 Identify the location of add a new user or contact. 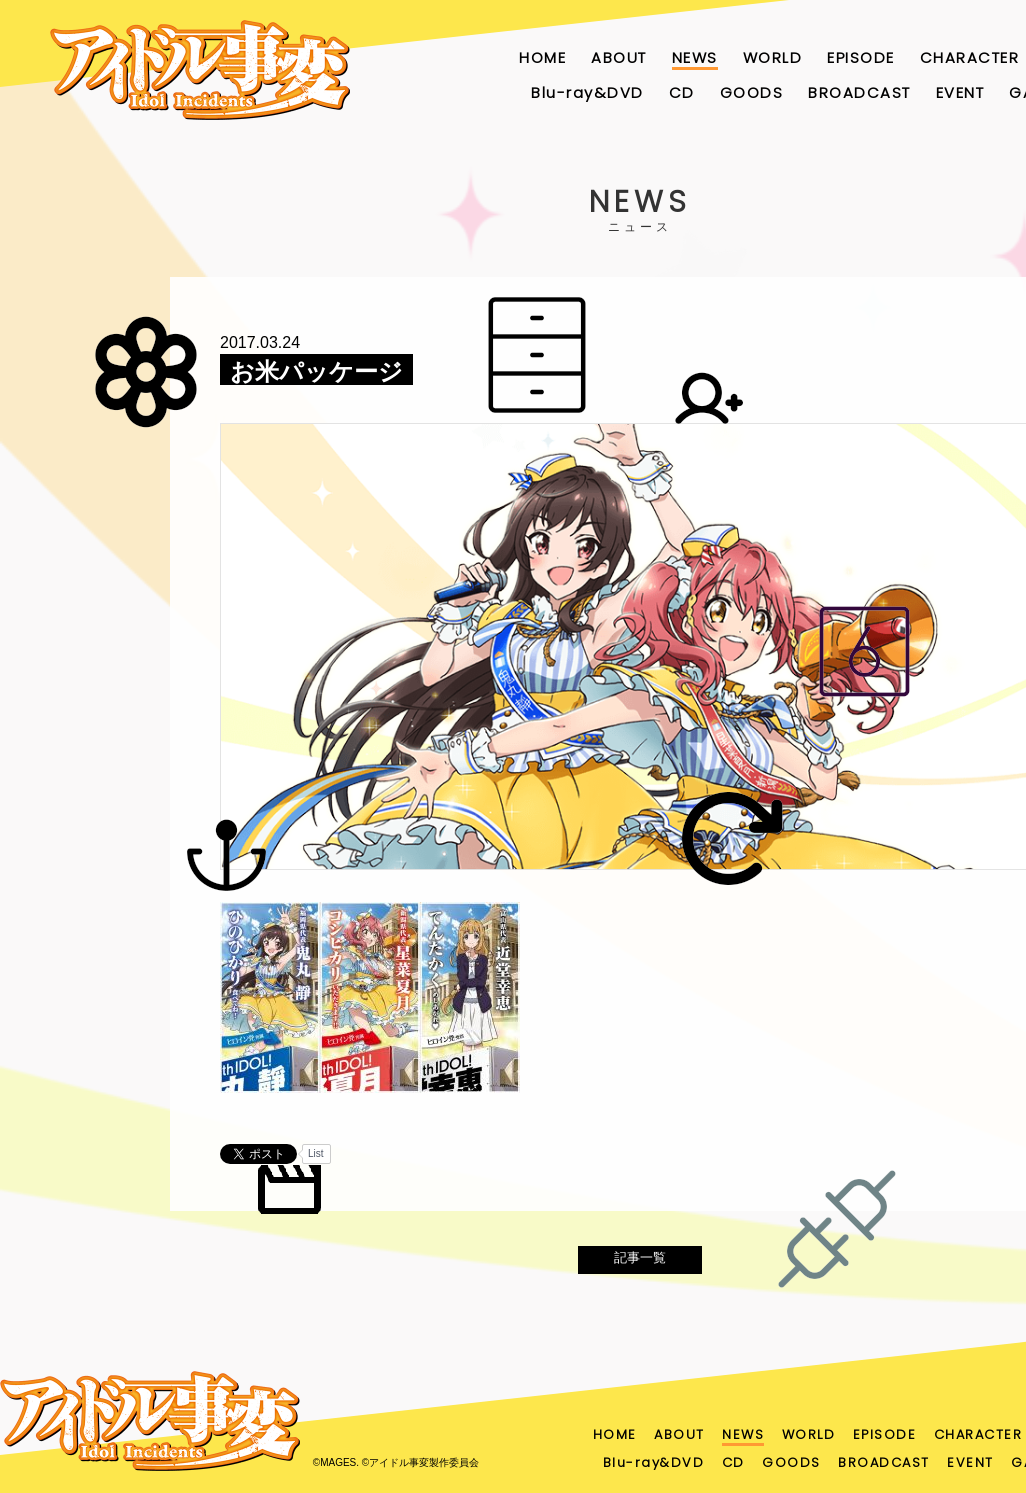
(707, 400).